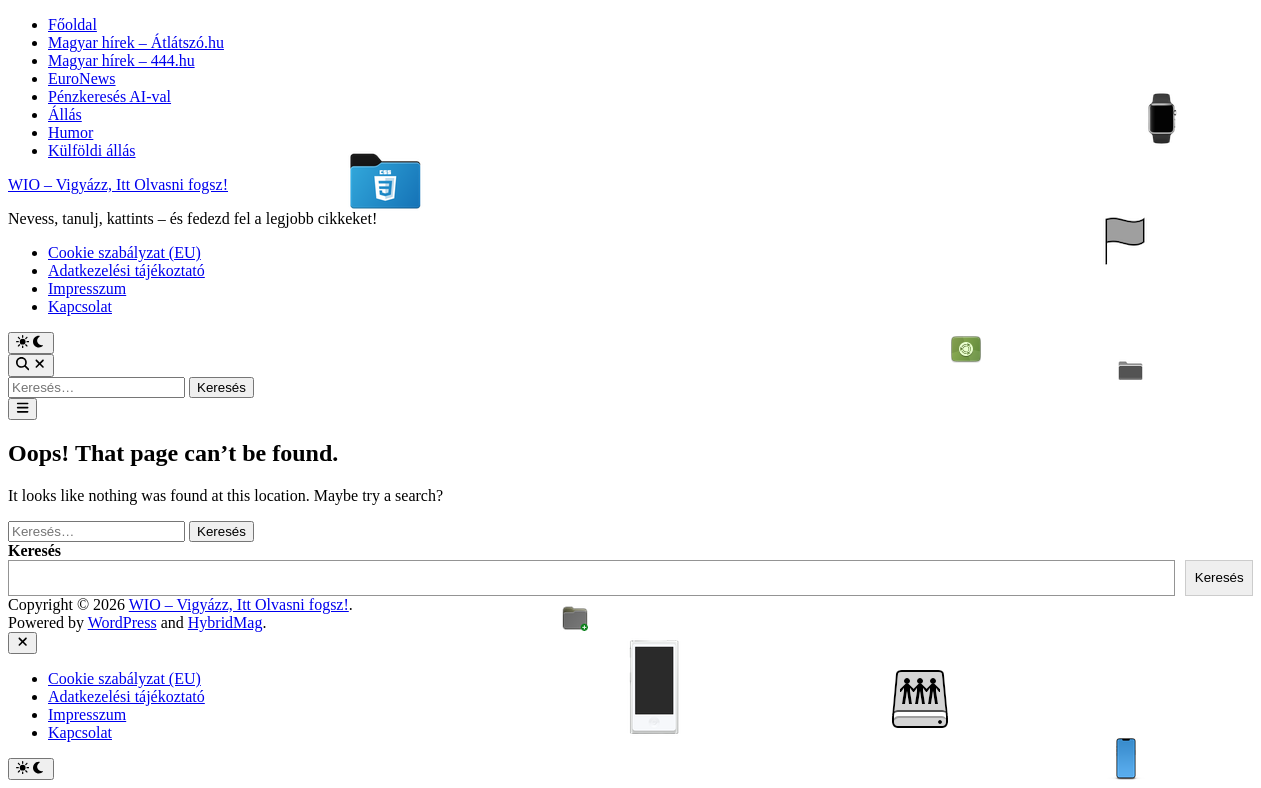 The image size is (1261, 788). What do you see at coordinates (1161, 118) in the screenshot?
I see `apple watch device icon` at bounding box center [1161, 118].